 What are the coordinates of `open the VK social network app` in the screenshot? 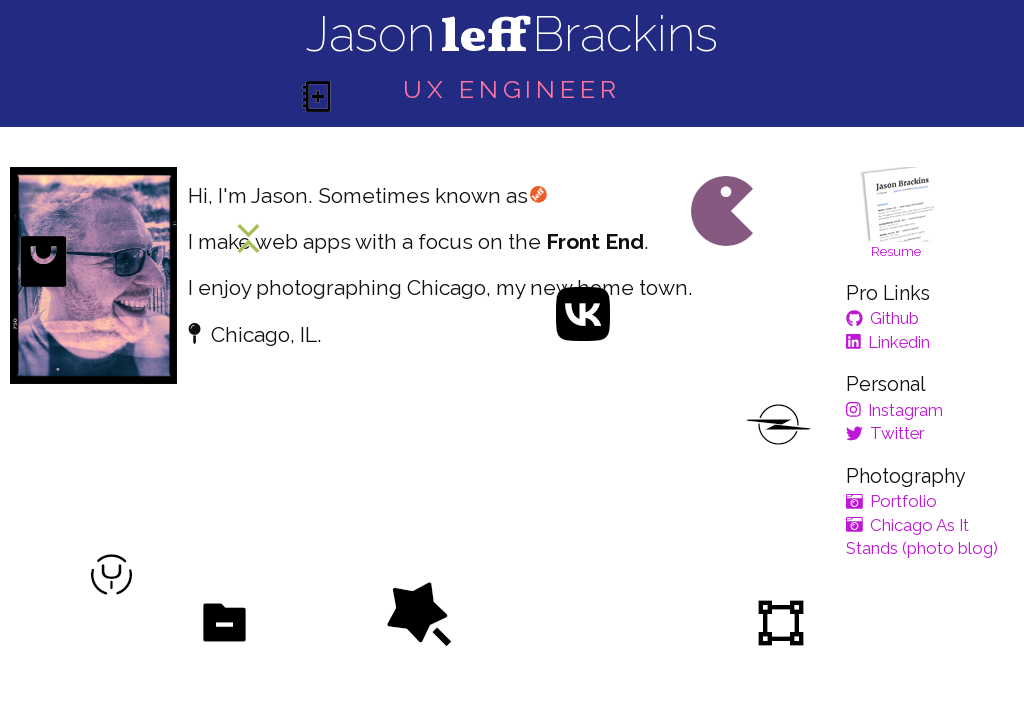 It's located at (583, 314).